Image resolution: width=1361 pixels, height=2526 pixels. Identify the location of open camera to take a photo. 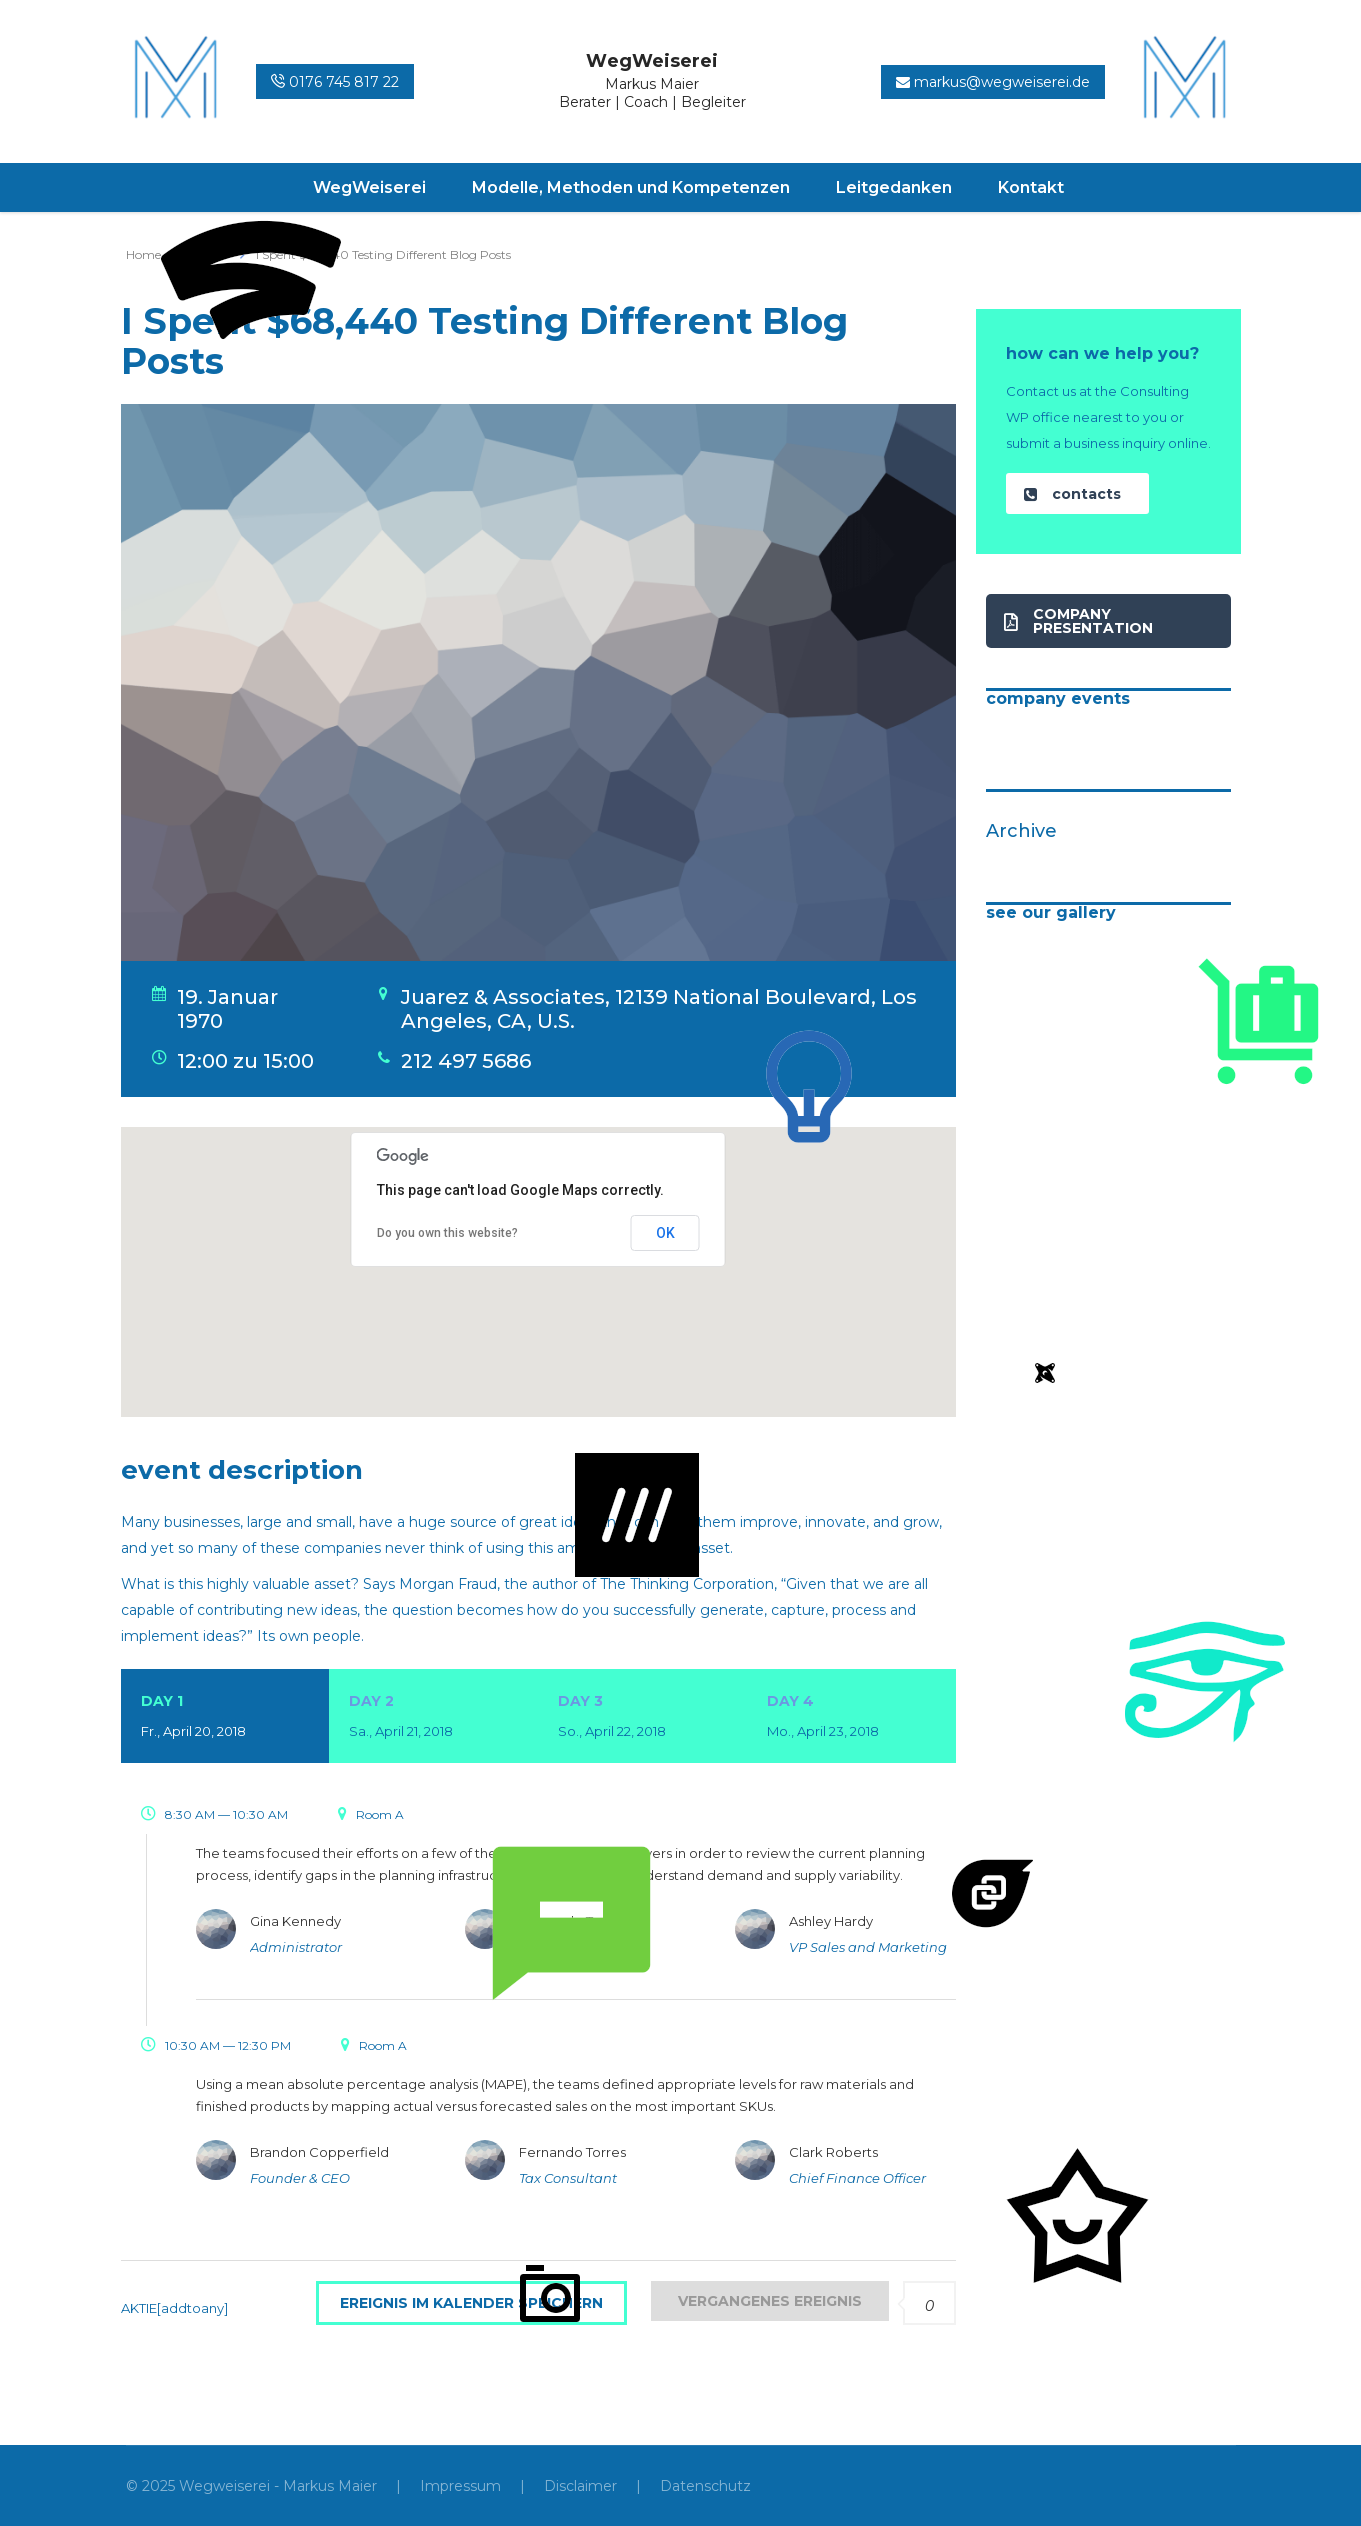
(550, 2295).